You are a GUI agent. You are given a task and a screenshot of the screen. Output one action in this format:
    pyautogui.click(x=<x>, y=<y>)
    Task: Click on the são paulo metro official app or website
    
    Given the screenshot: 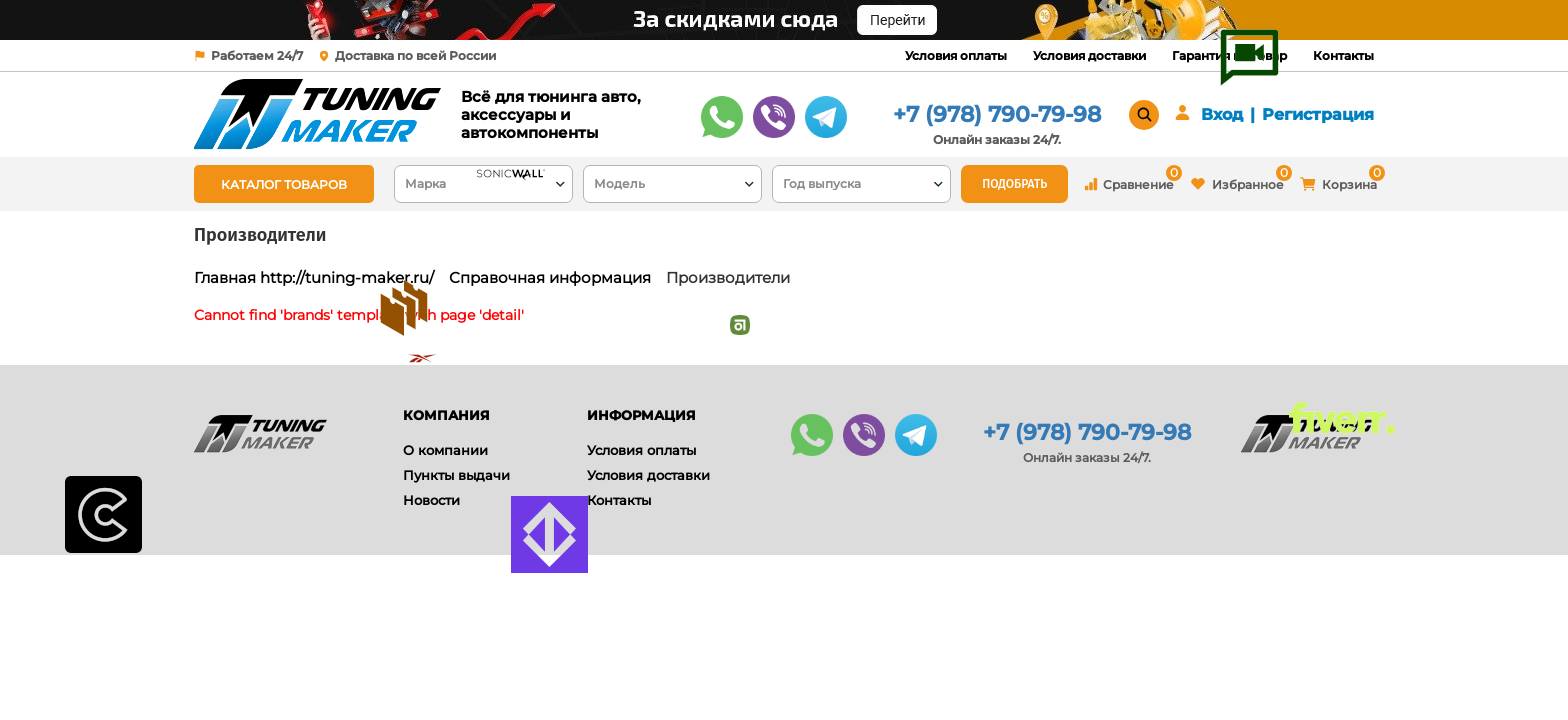 What is the action you would take?
    pyautogui.click(x=549, y=534)
    